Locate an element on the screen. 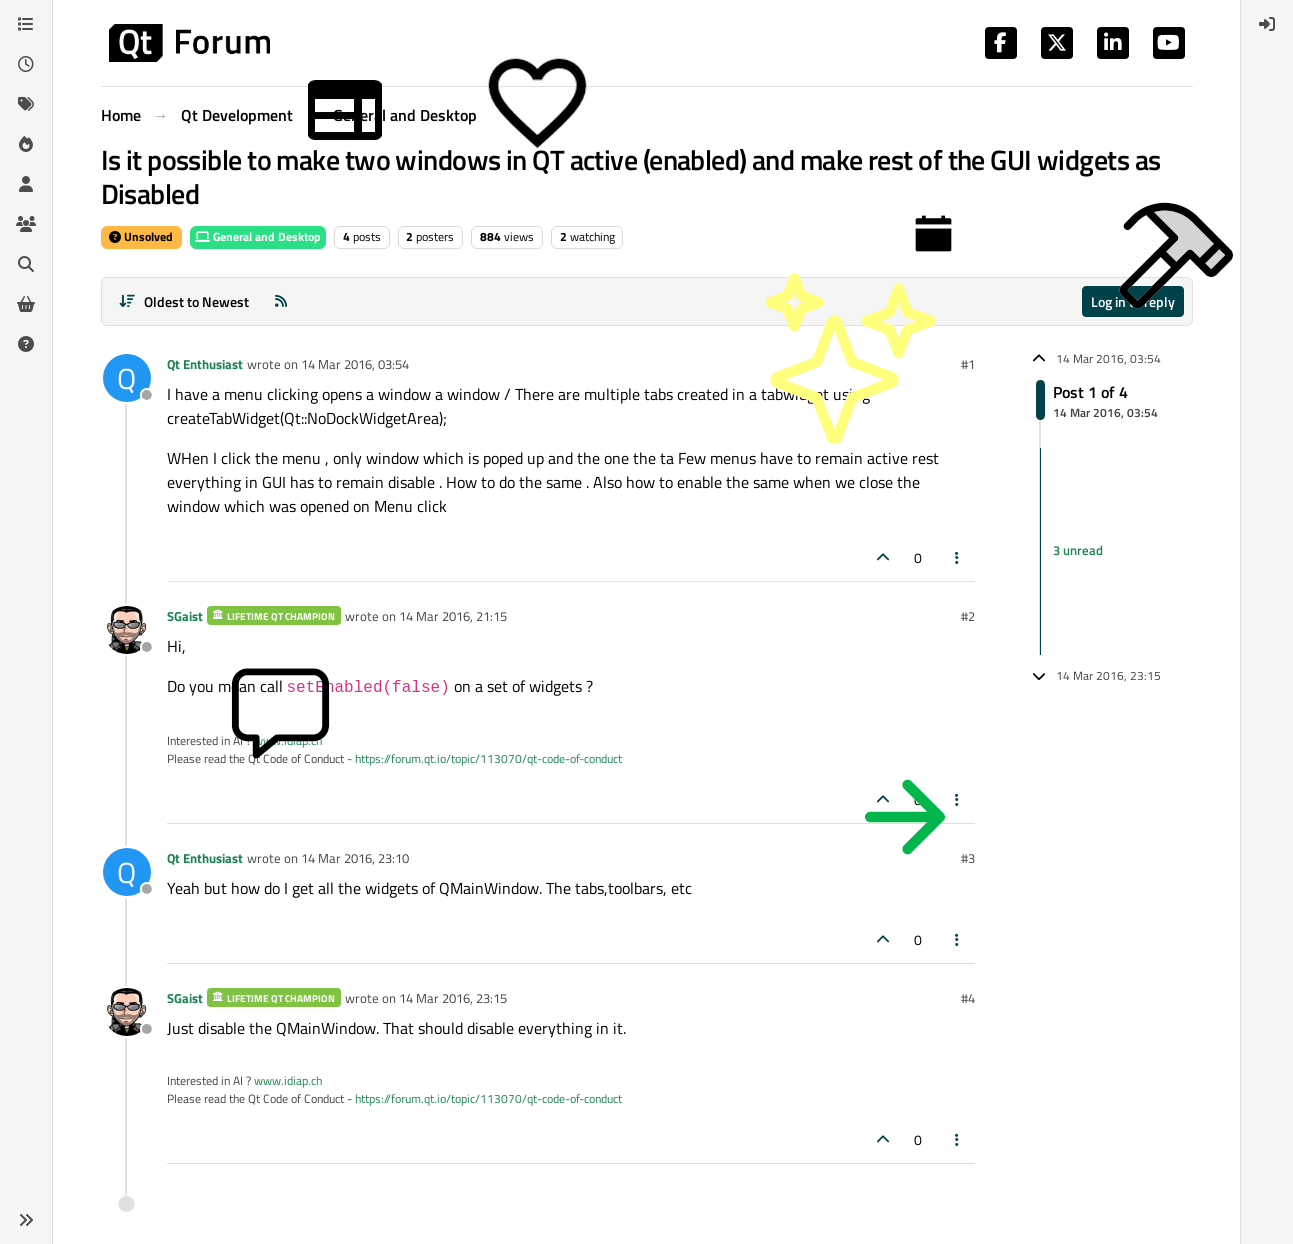 The height and width of the screenshot is (1244, 1293). navigate to the next page or step is located at coordinates (905, 817).